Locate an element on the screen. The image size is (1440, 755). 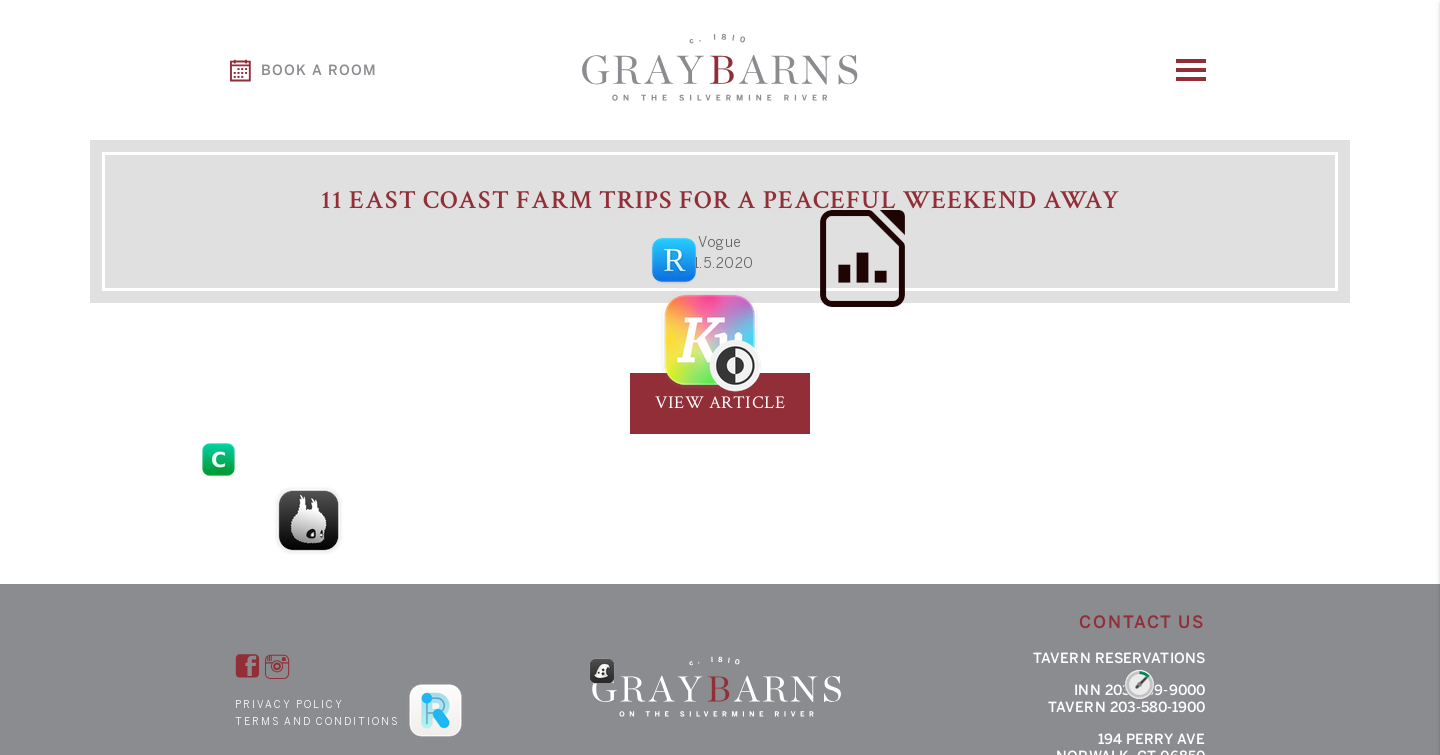
open riot (element) messaging app is located at coordinates (435, 710).